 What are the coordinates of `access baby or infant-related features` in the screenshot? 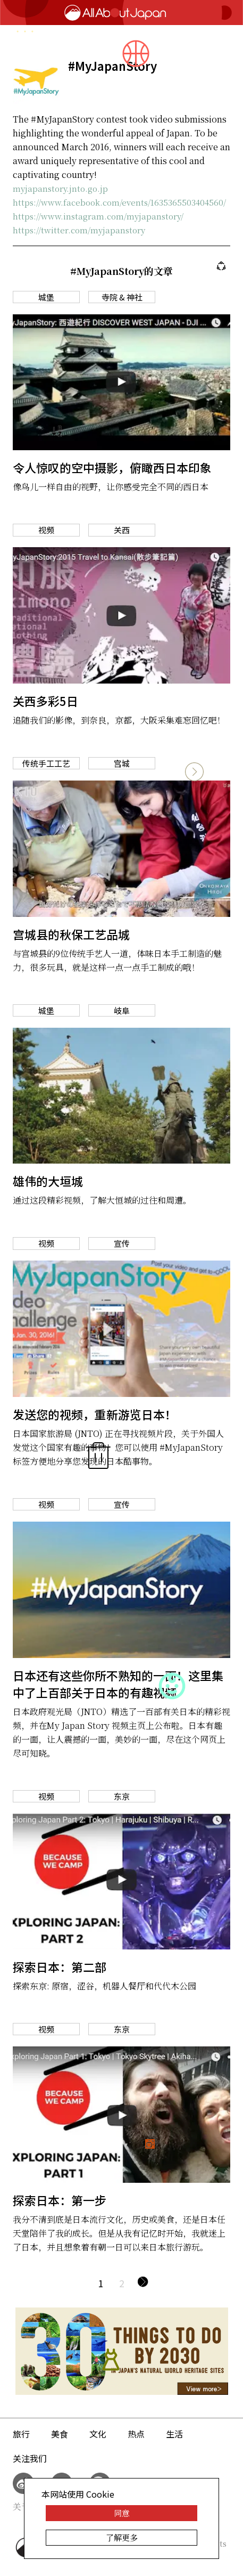 It's located at (172, 1686).